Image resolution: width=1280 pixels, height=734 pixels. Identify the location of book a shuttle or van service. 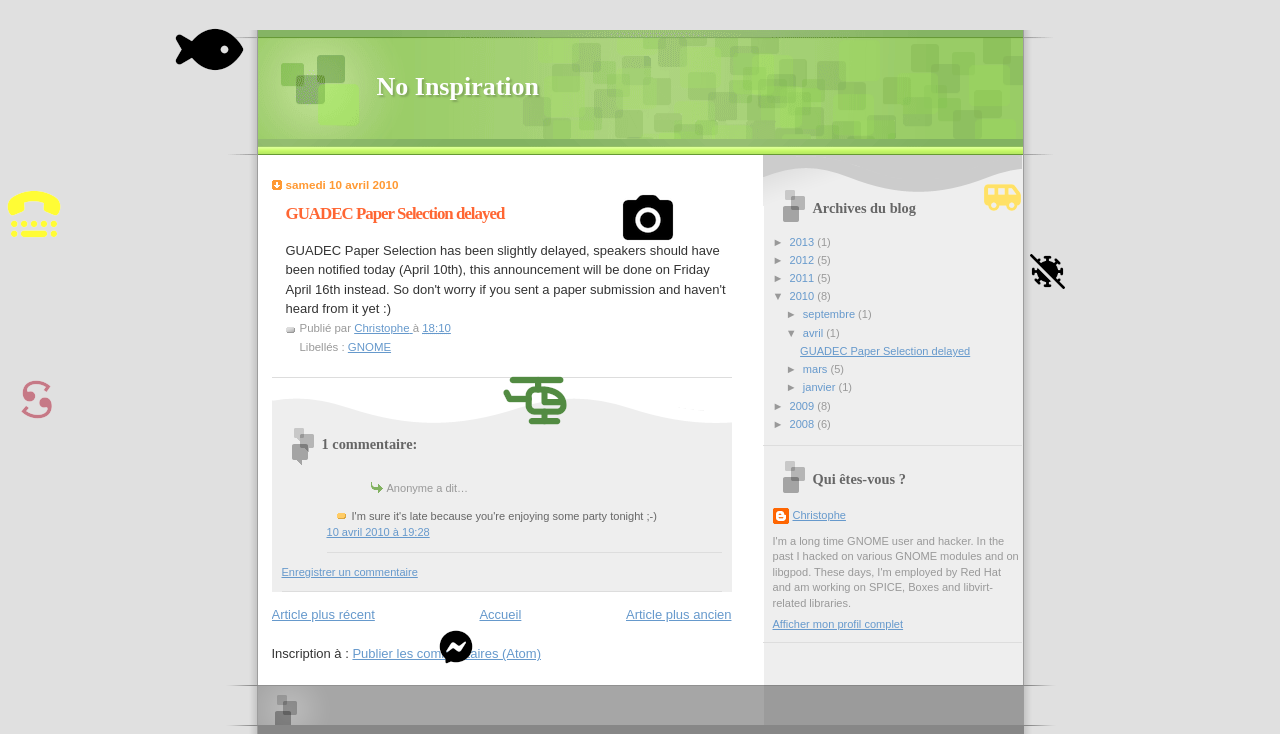
(1002, 196).